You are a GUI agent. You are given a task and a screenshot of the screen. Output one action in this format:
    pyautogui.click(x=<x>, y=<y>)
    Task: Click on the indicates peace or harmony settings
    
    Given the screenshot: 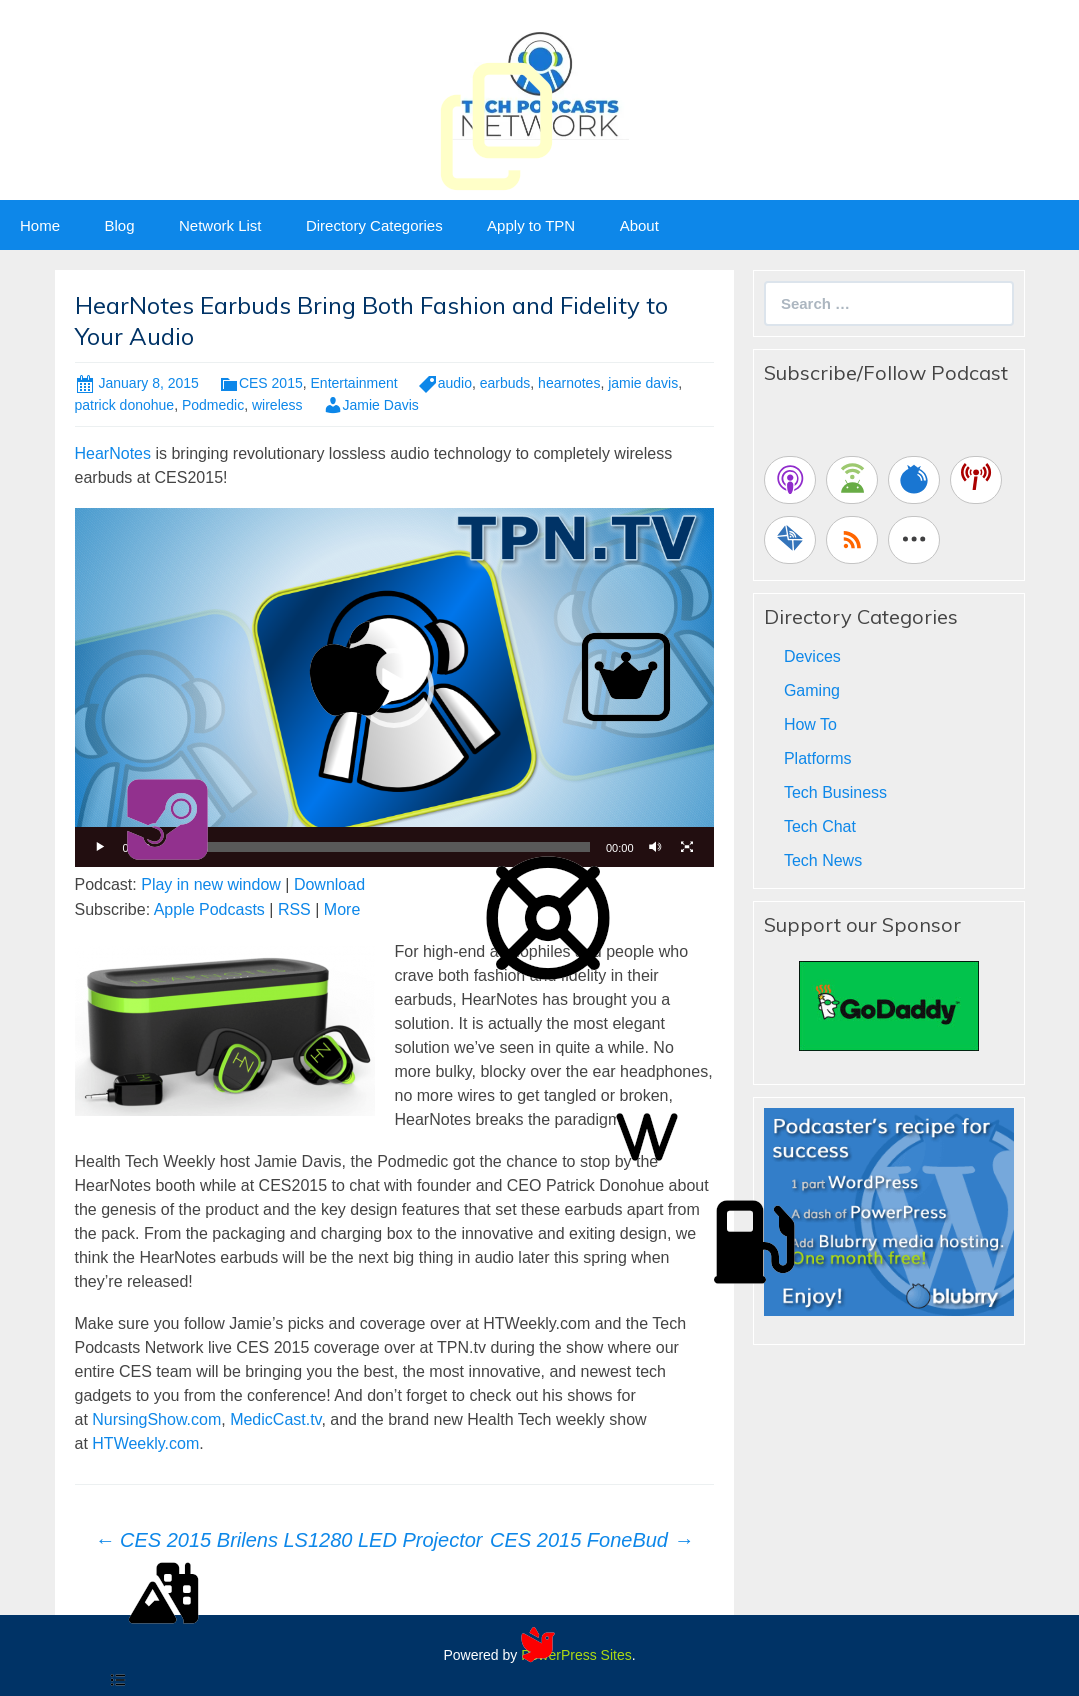 What is the action you would take?
    pyautogui.click(x=537, y=1645)
    